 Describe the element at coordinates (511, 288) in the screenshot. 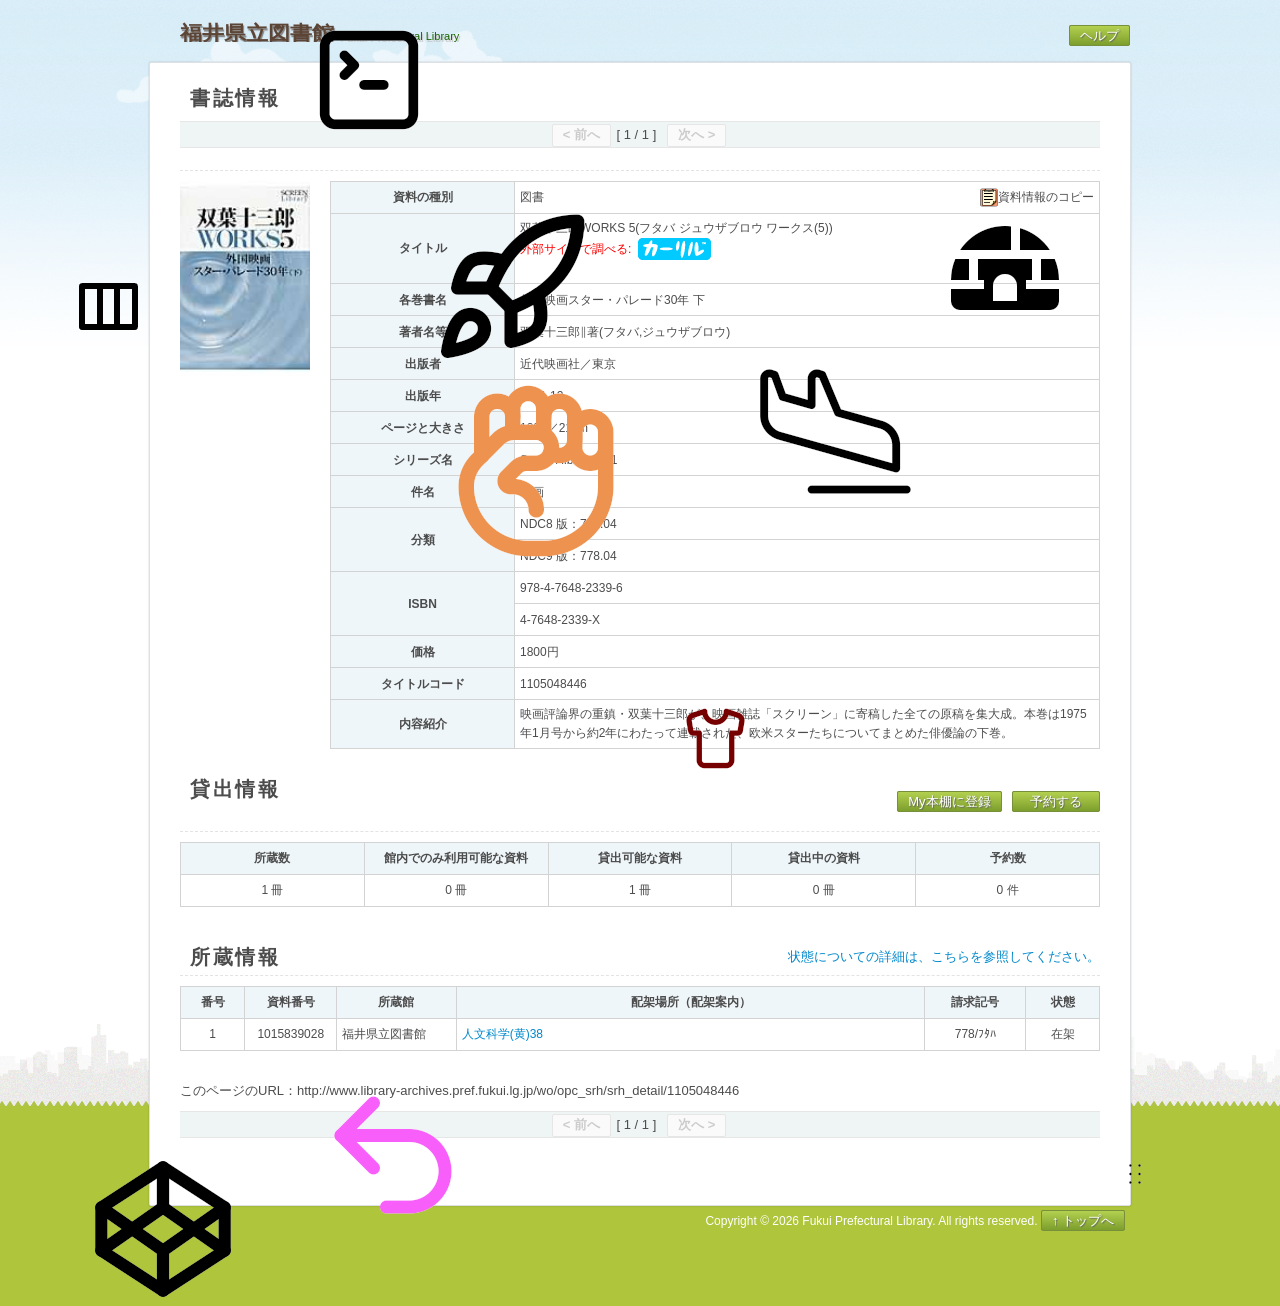

I see `launch or deploy a project` at that location.